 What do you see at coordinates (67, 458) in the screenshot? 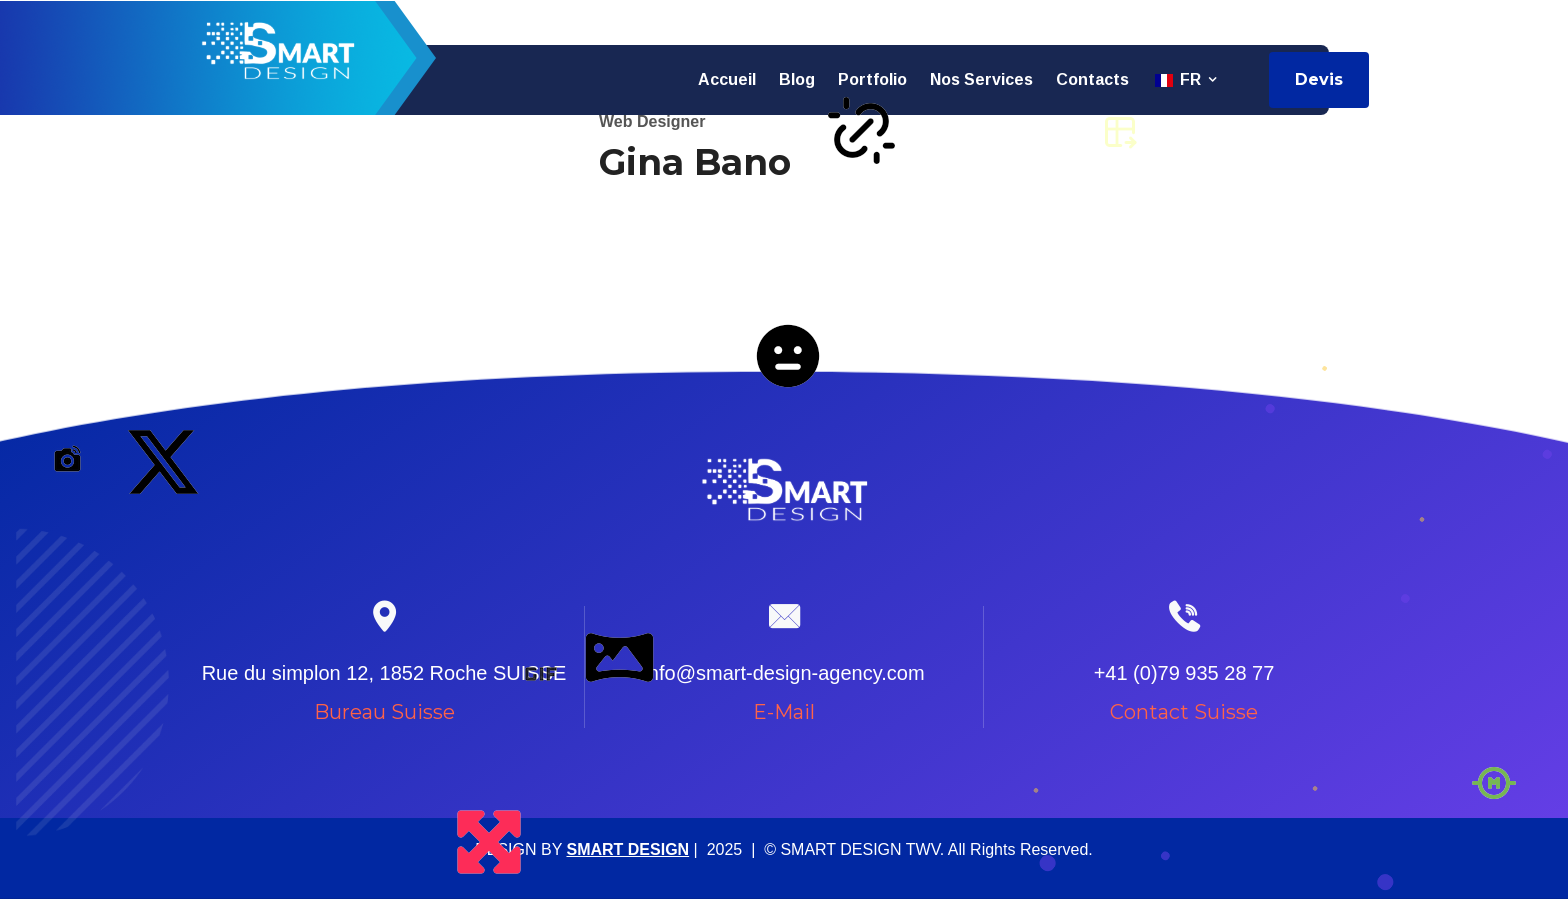
I see `connect to a wireless or remote camera` at bounding box center [67, 458].